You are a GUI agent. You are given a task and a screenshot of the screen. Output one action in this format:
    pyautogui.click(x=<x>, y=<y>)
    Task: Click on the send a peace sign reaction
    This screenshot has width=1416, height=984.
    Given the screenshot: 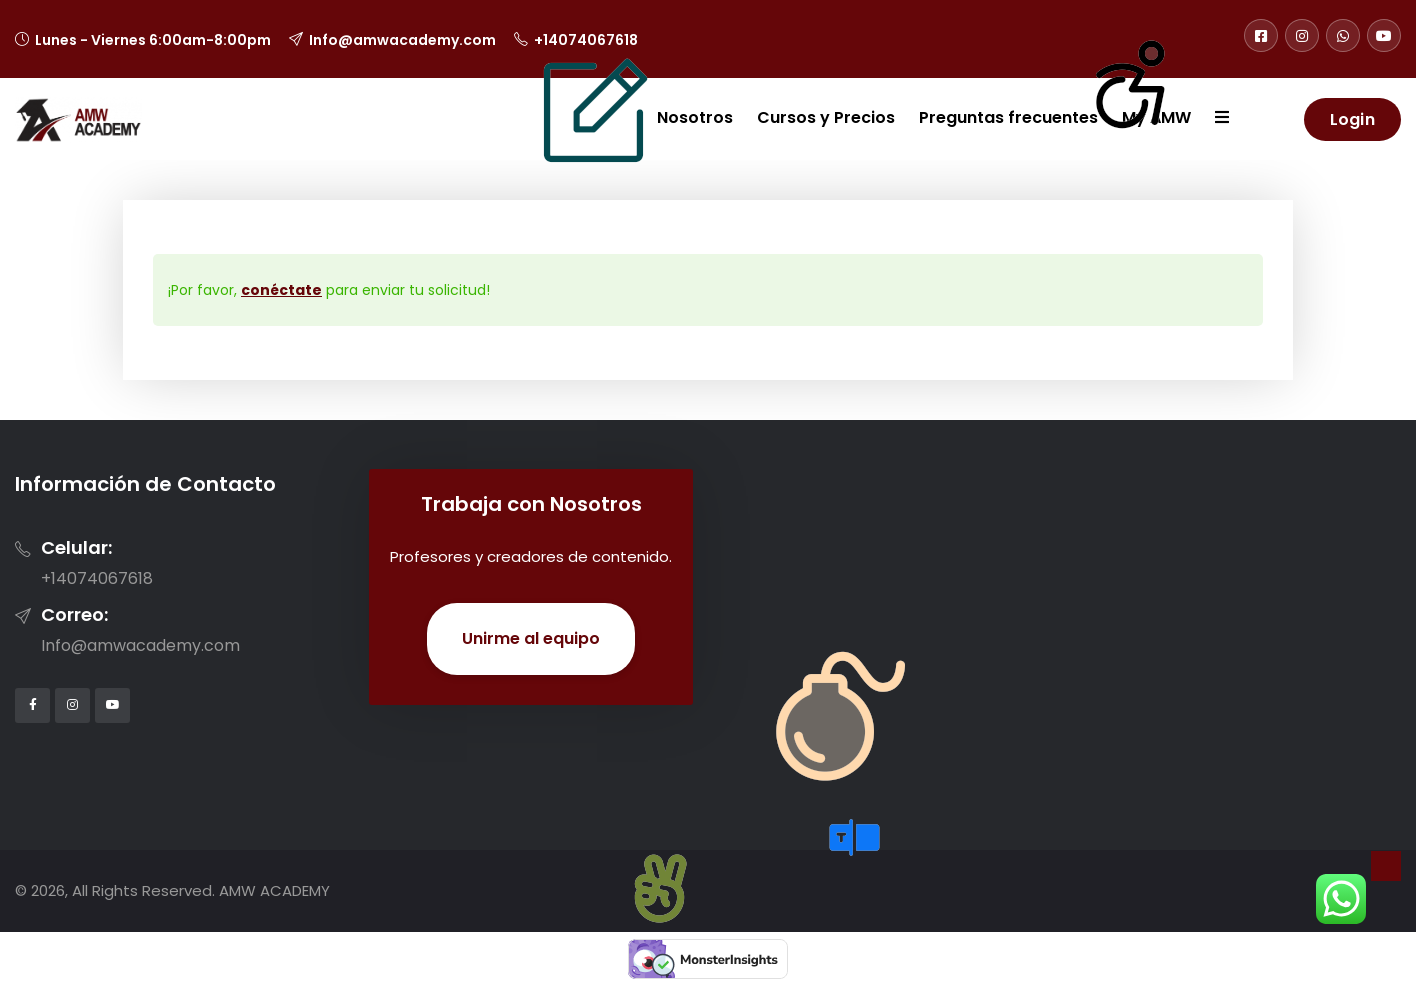 What is the action you would take?
    pyautogui.click(x=659, y=888)
    